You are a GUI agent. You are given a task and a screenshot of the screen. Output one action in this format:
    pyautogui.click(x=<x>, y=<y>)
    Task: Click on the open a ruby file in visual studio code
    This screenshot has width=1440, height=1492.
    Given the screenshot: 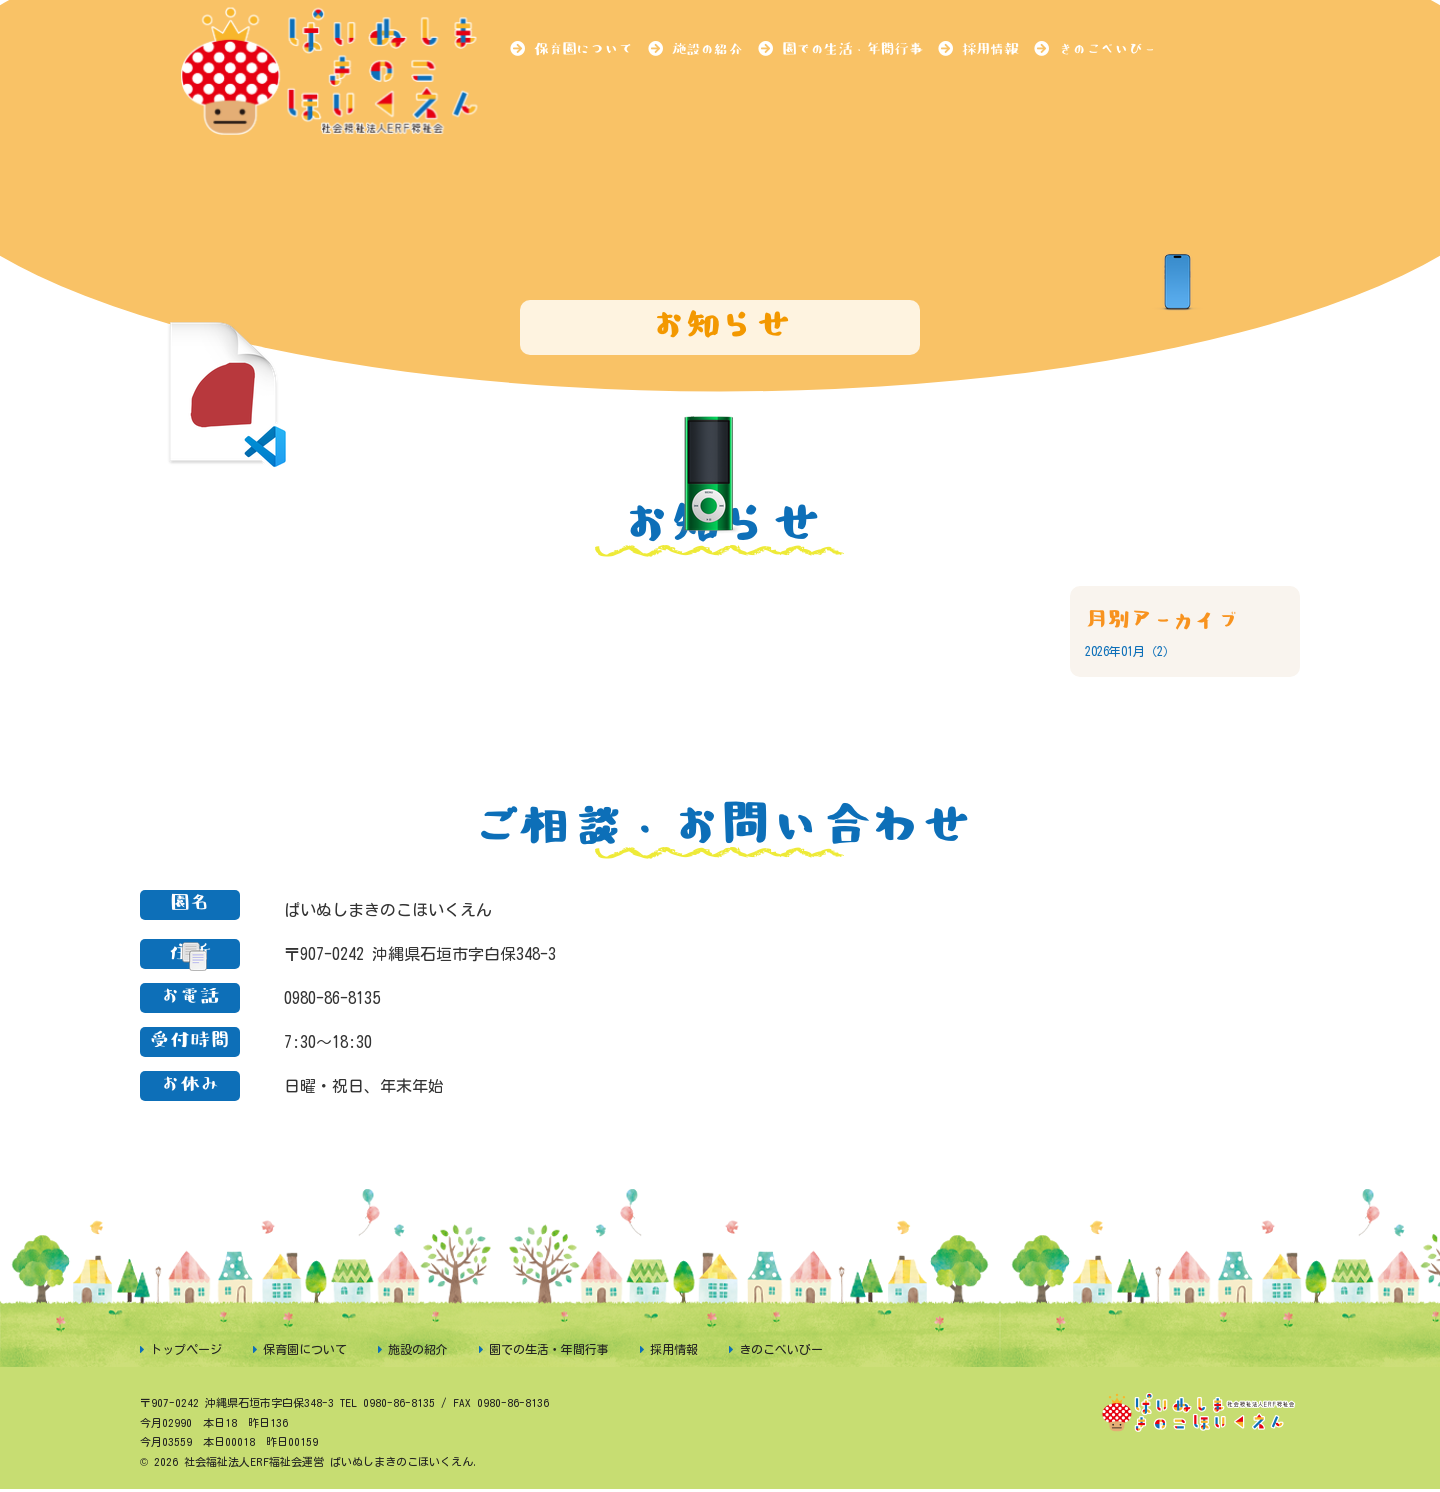 What is the action you would take?
    pyautogui.click(x=223, y=395)
    